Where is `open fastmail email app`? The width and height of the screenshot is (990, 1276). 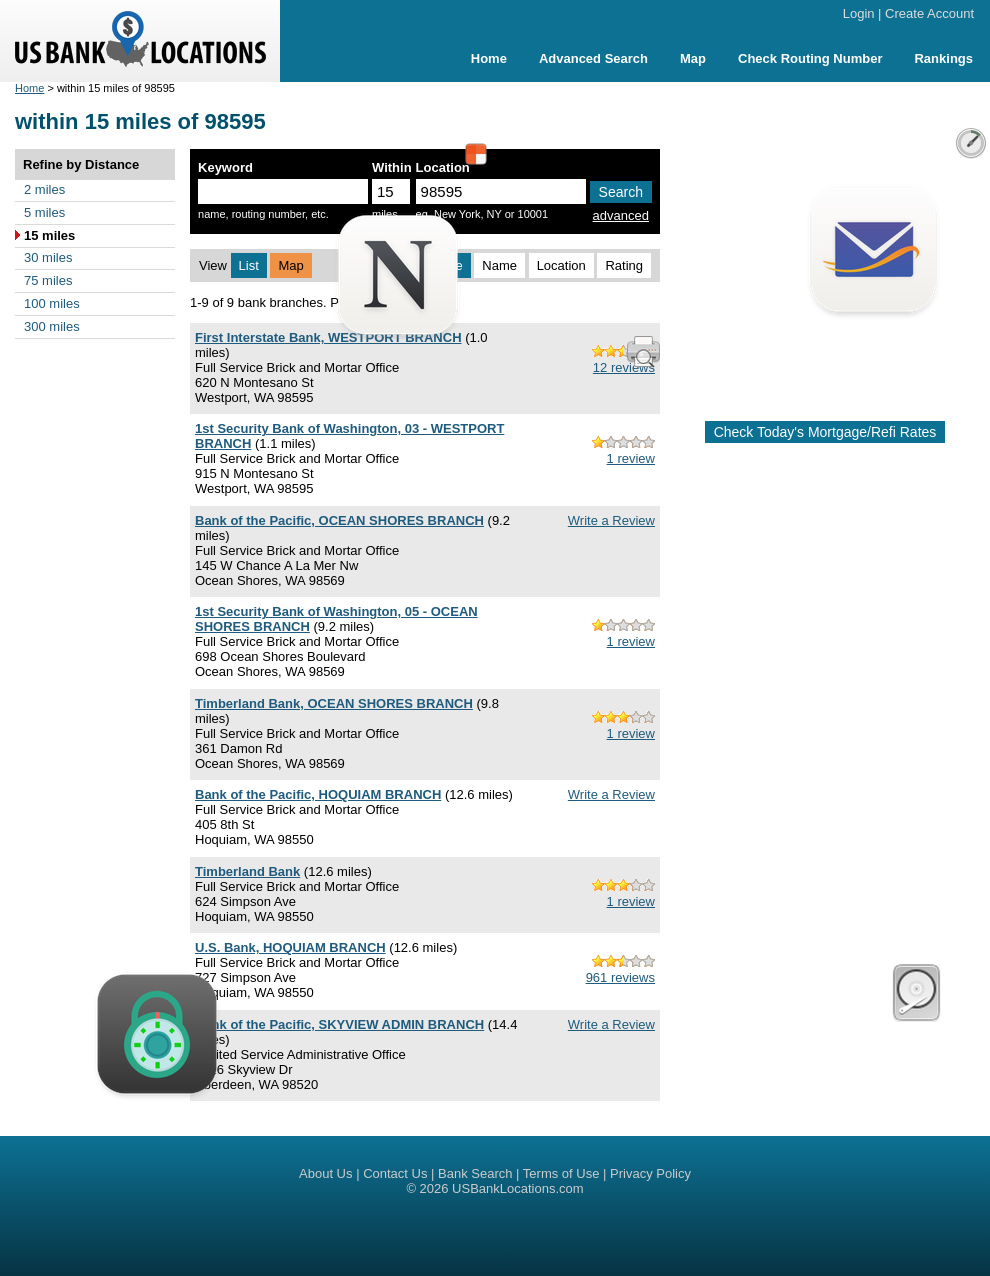
open fastmail email app is located at coordinates (873, 249).